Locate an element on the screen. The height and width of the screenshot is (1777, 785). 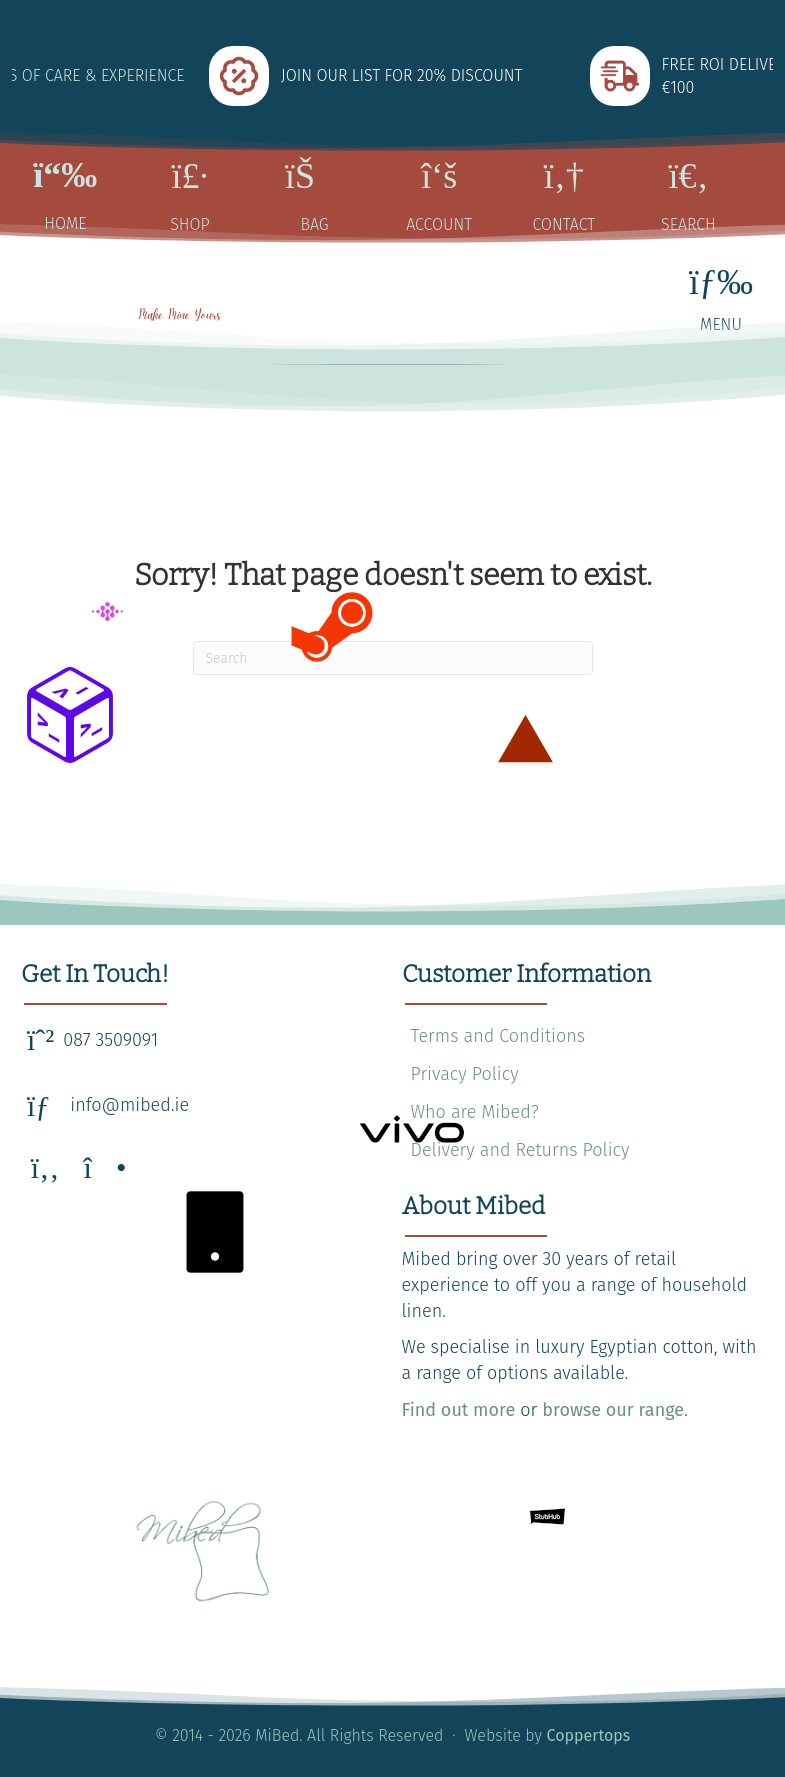
open the Steam gaming platform is located at coordinates (332, 627).